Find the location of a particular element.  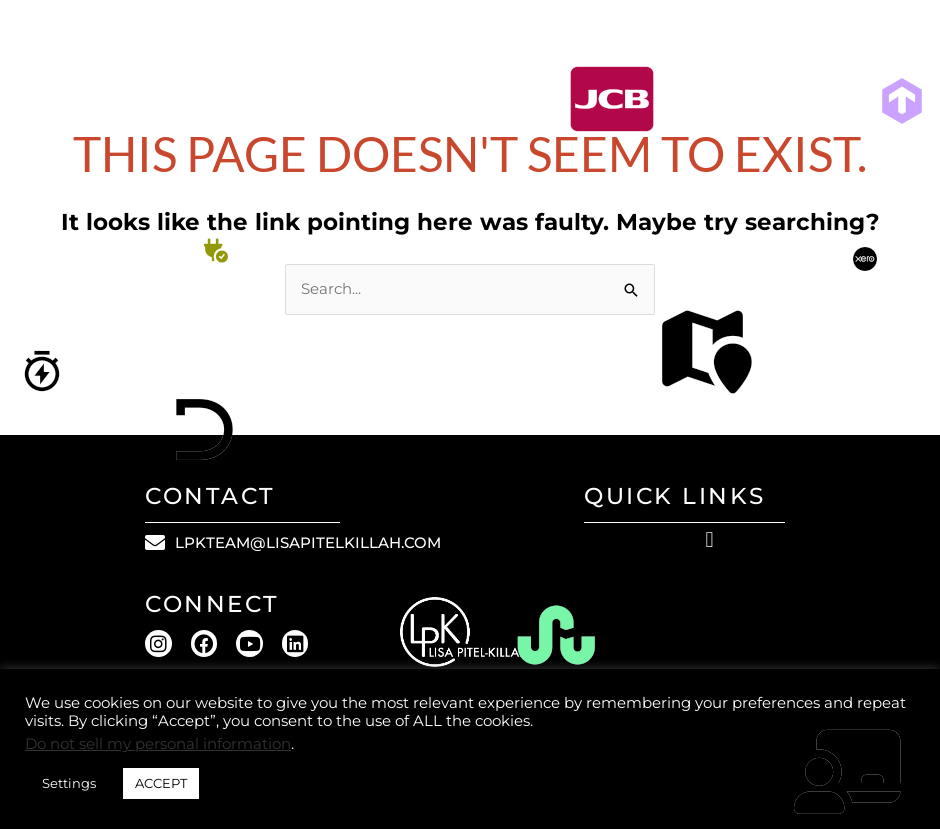

dyalog APL programming language logo is located at coordinates (204, 429).